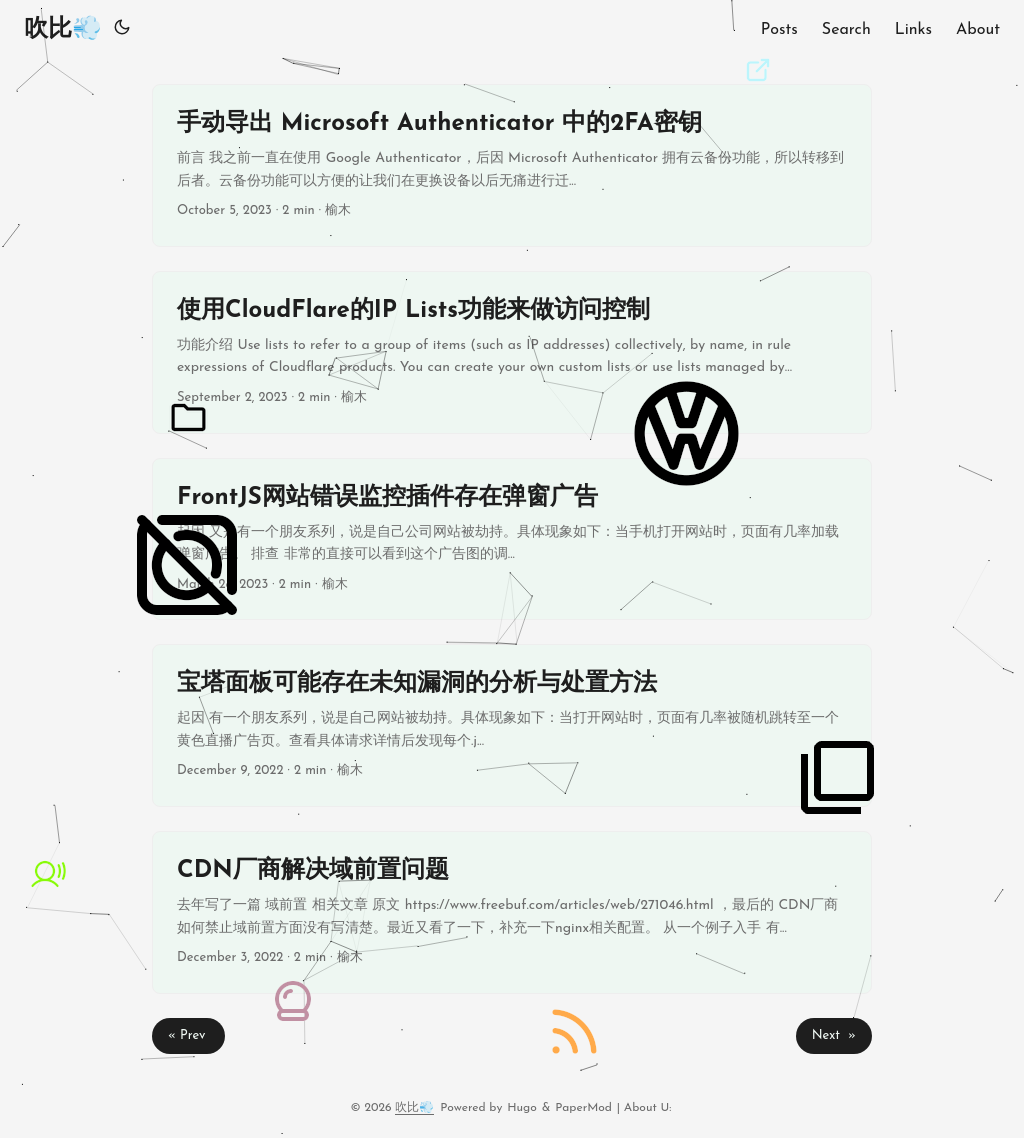  I want to click on access a folder to view its contents, so click(188, 417).